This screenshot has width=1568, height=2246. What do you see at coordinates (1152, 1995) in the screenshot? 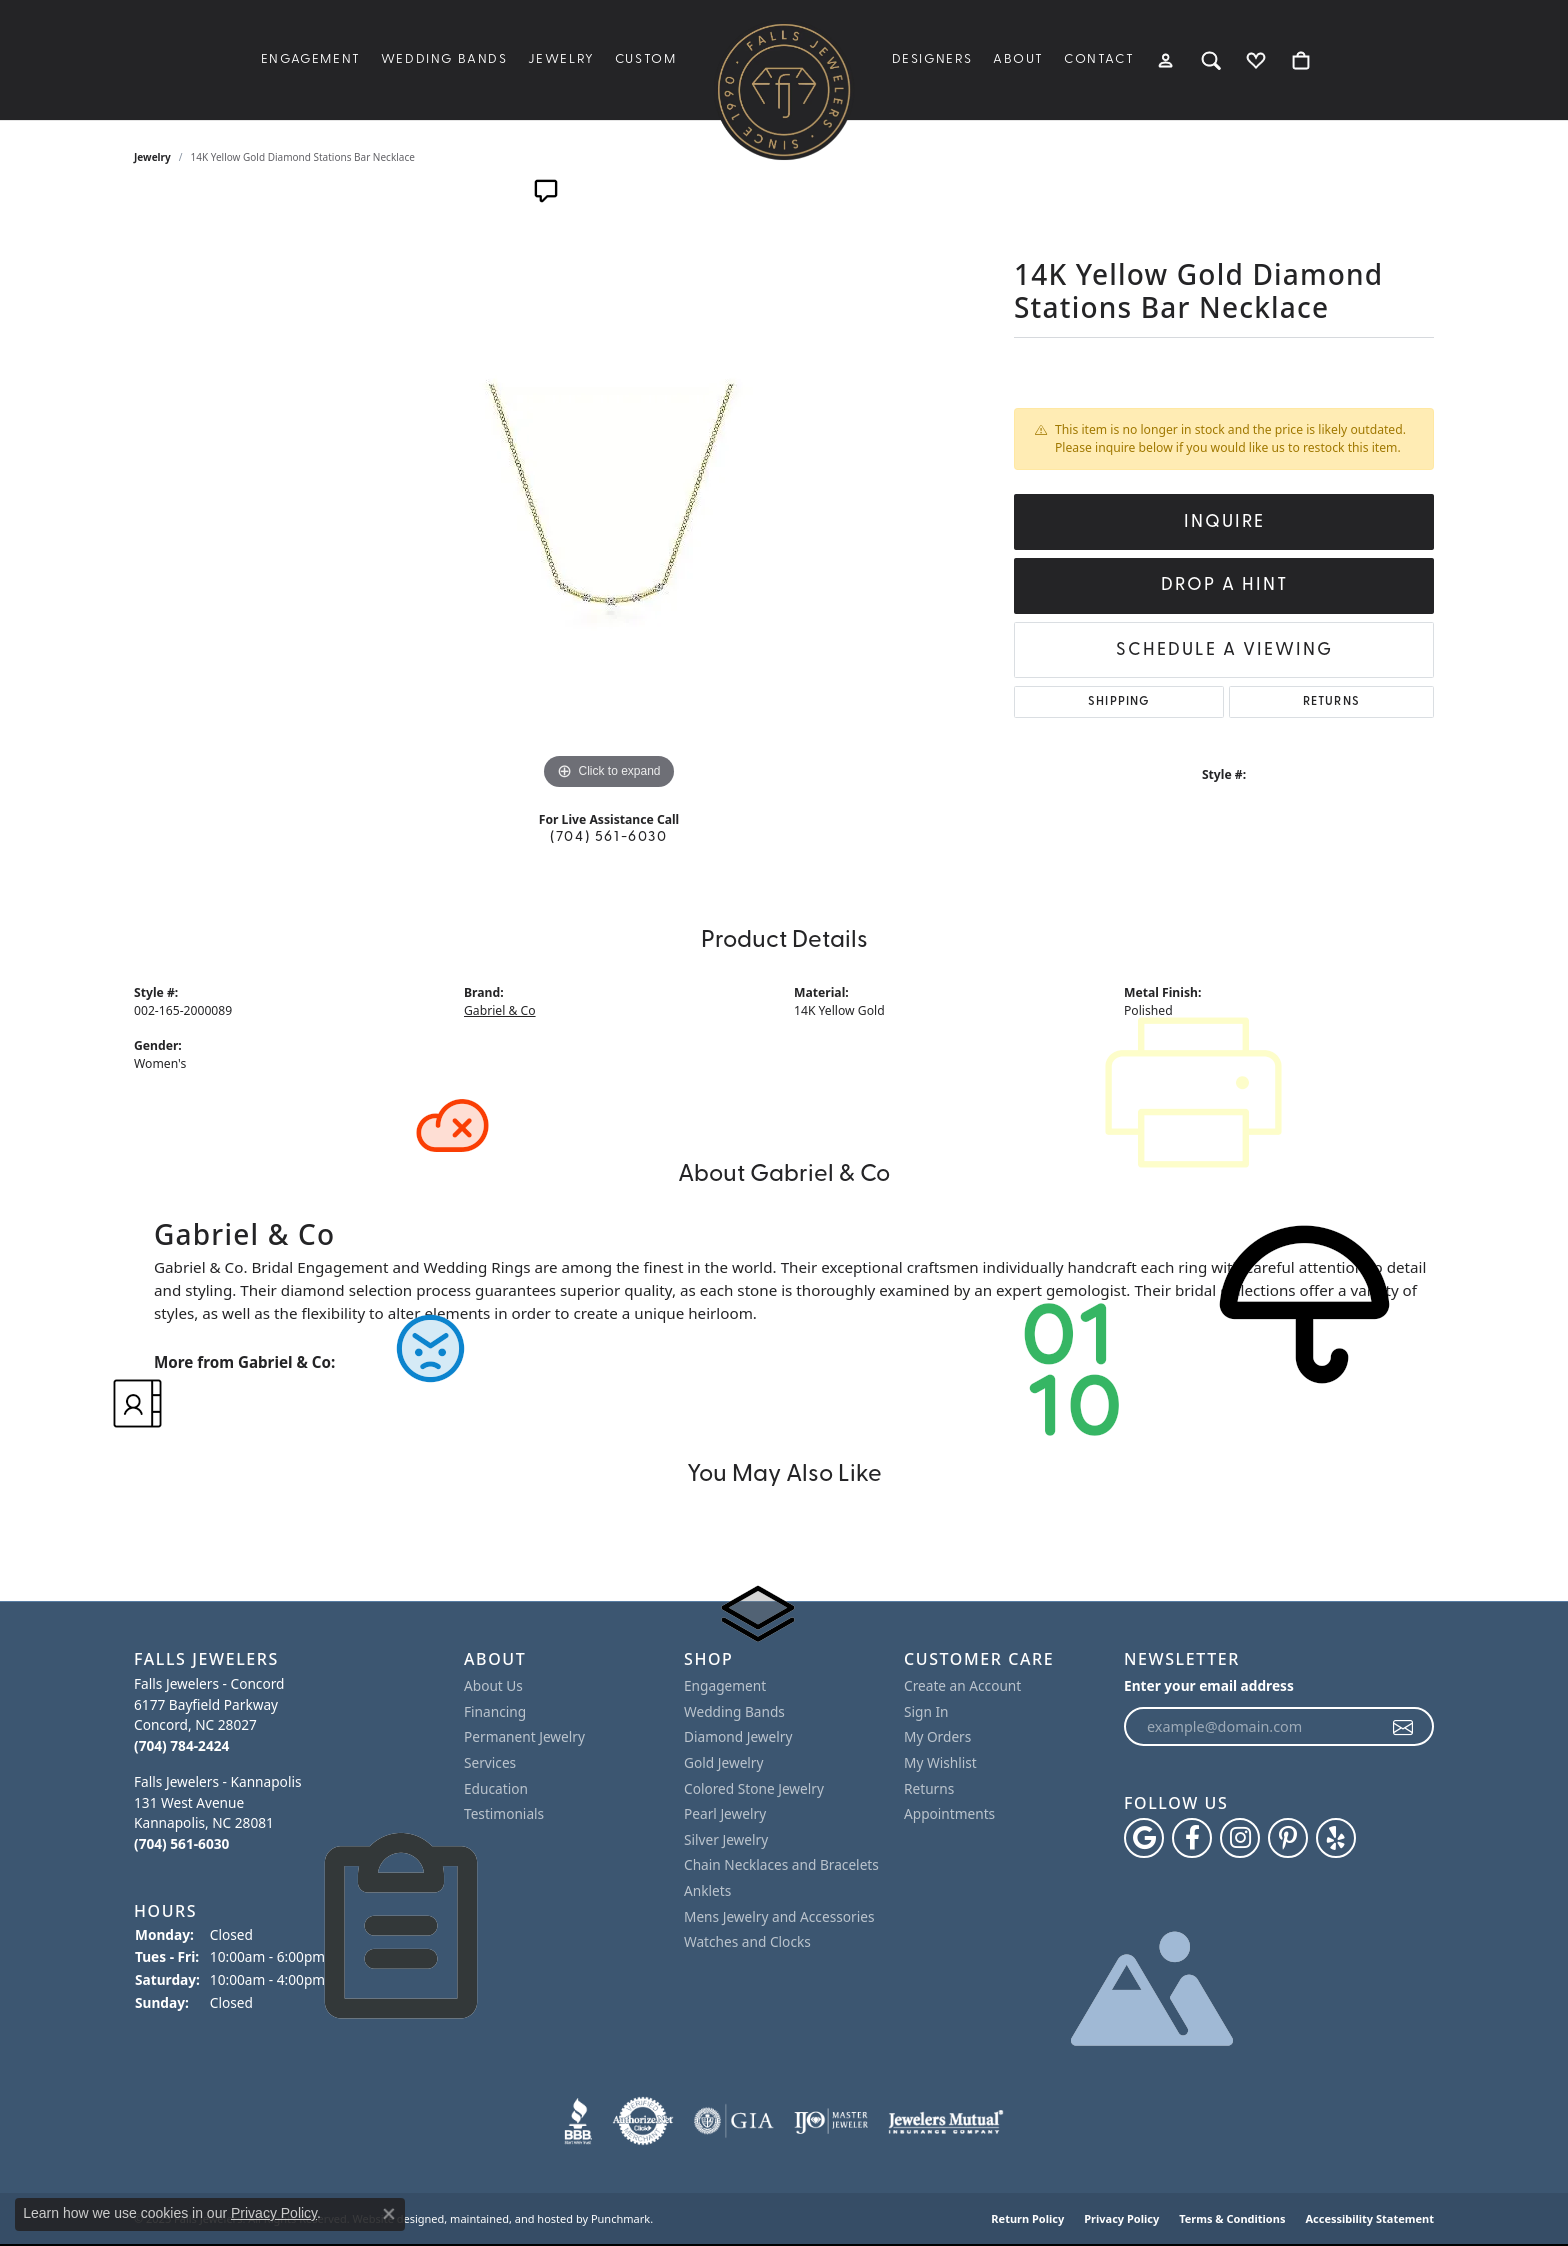
I see `view landscape or nature photos` at bounding box center [1152, 1995].